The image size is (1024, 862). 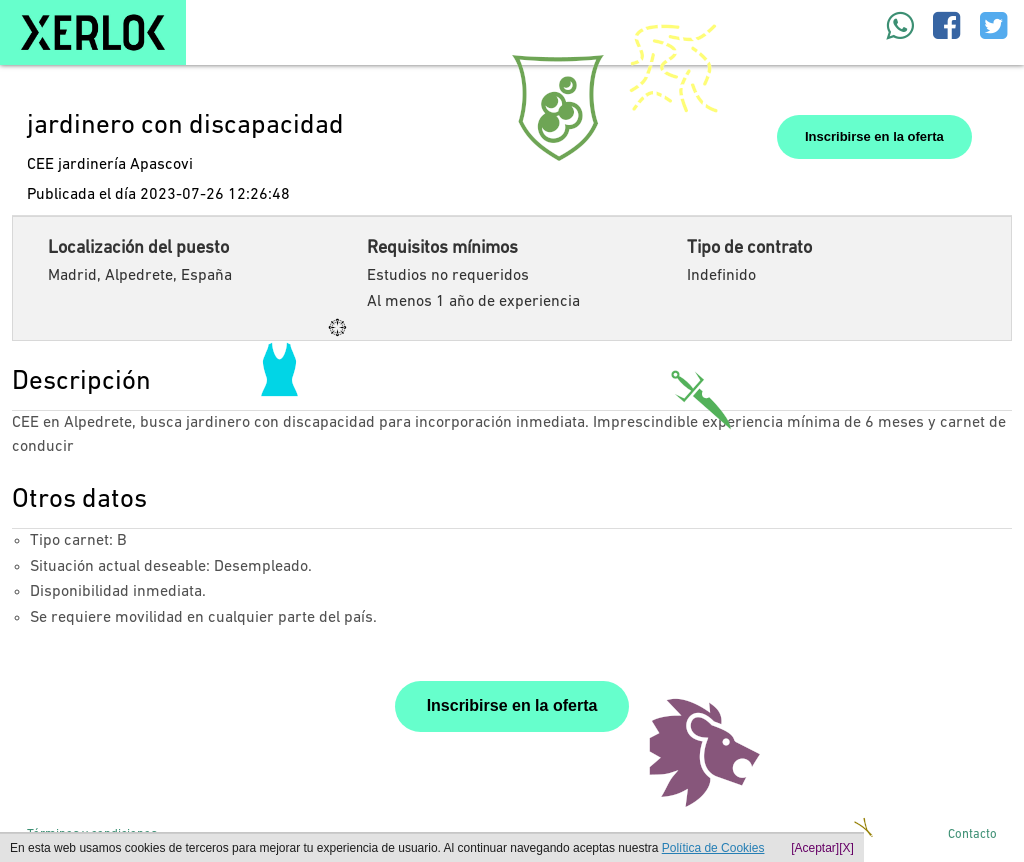 I want to click on indicates parasites or infection in a health/medical game, so click(x=673, y=68).